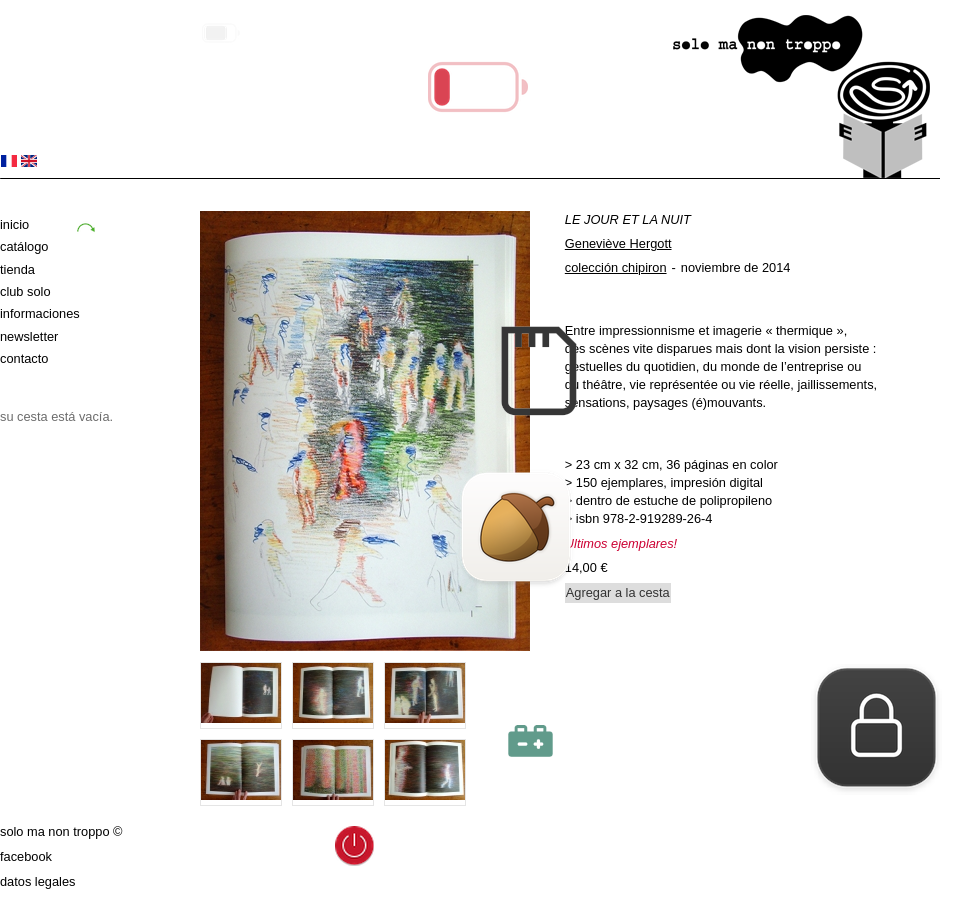 The height and width of the screenshot is (898, 960). Describe the element at coordinates (530, 742) in the screenshot. I see `check vehicle battery status` at that location.